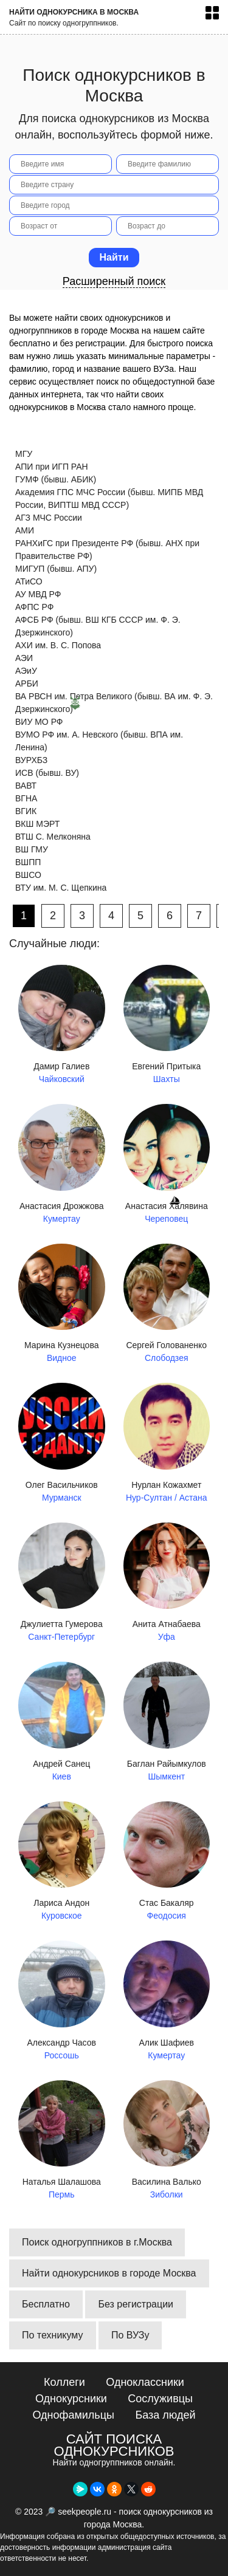 The height and width of the screenshot is (2576, 228). What do you see at coordinates (75, 702) in the screenshot?
I see `select dwarf character class` at bounding box center [75, 702].